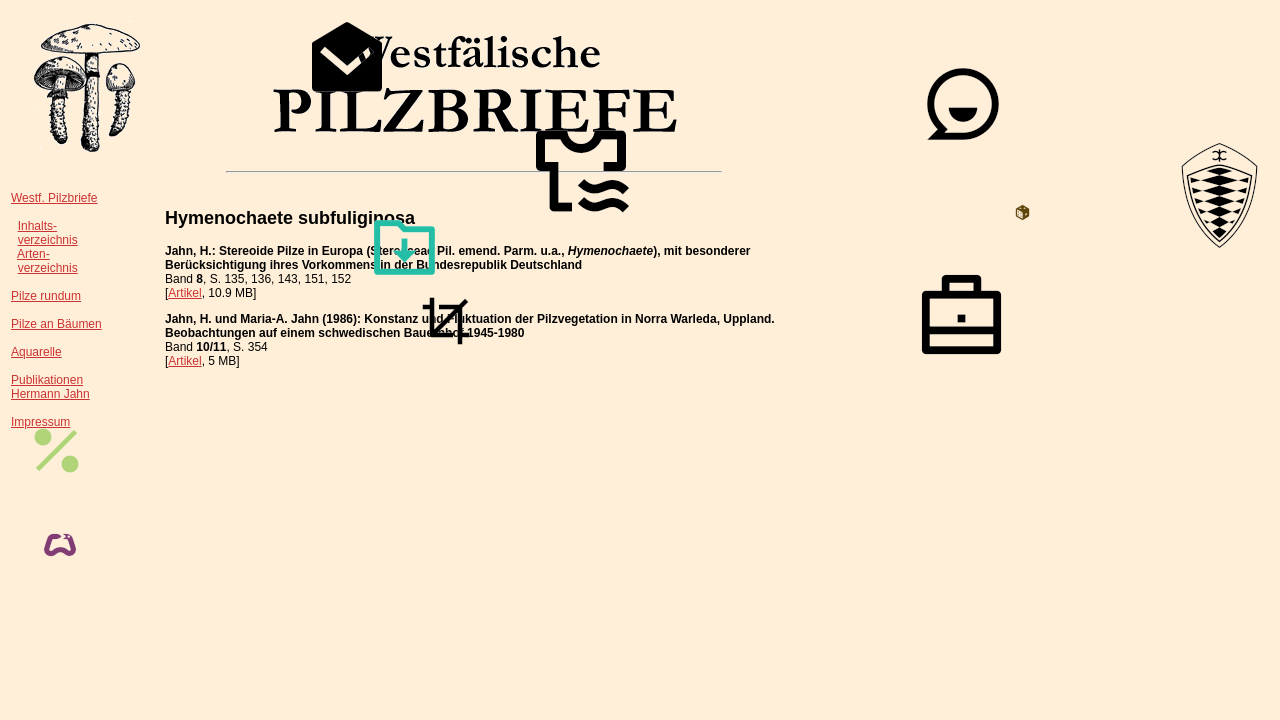 The width and height of the screenshot is (1280, 720). What do you see at coordinates (446, 321) in the screenshot?
I see `crop an image or photo` at bounding box center [446, 321].